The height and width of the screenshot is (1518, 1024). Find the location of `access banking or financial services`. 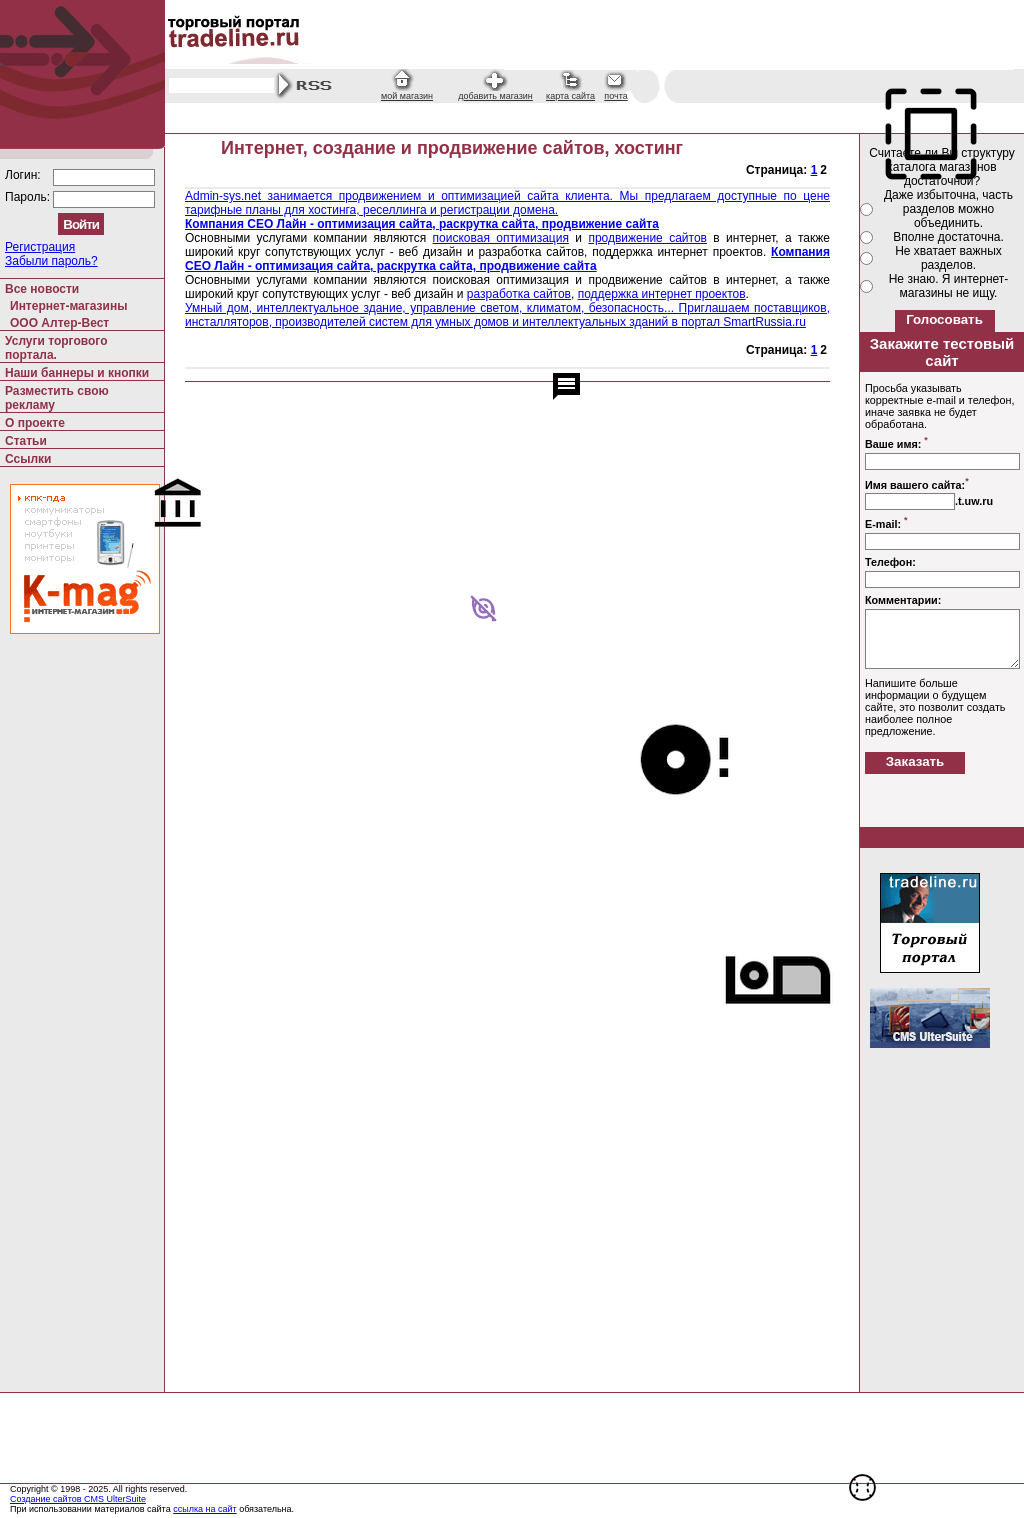

access banking or financial services is located at coordinates (179, 505).